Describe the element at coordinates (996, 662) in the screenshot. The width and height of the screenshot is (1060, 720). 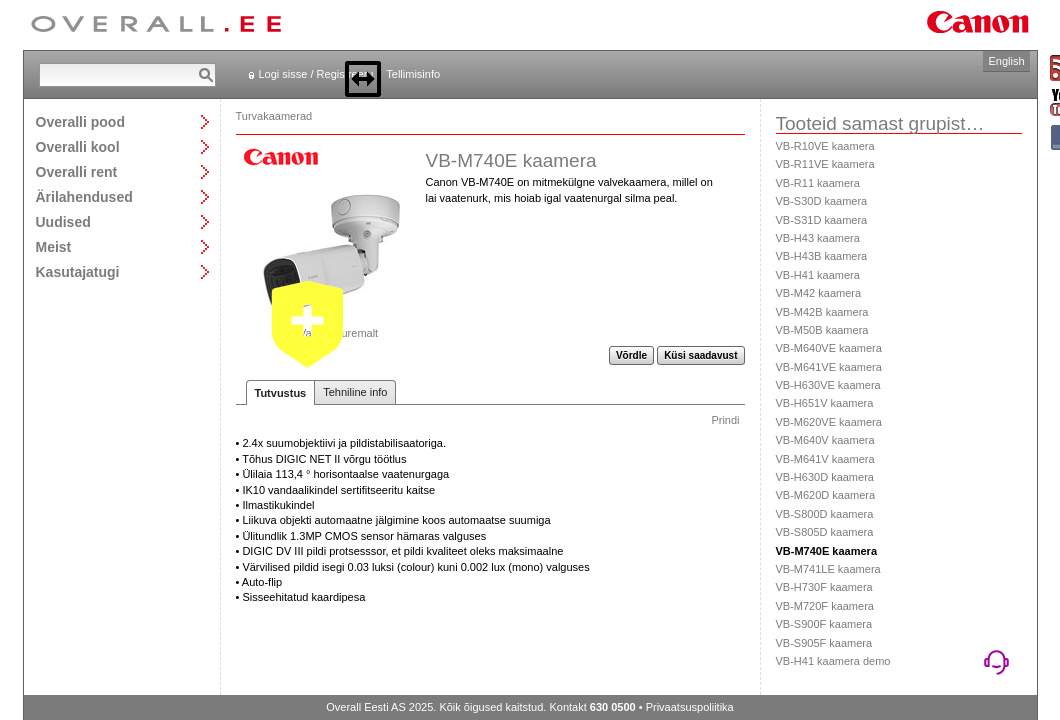
I see `contact customer support` at that location.